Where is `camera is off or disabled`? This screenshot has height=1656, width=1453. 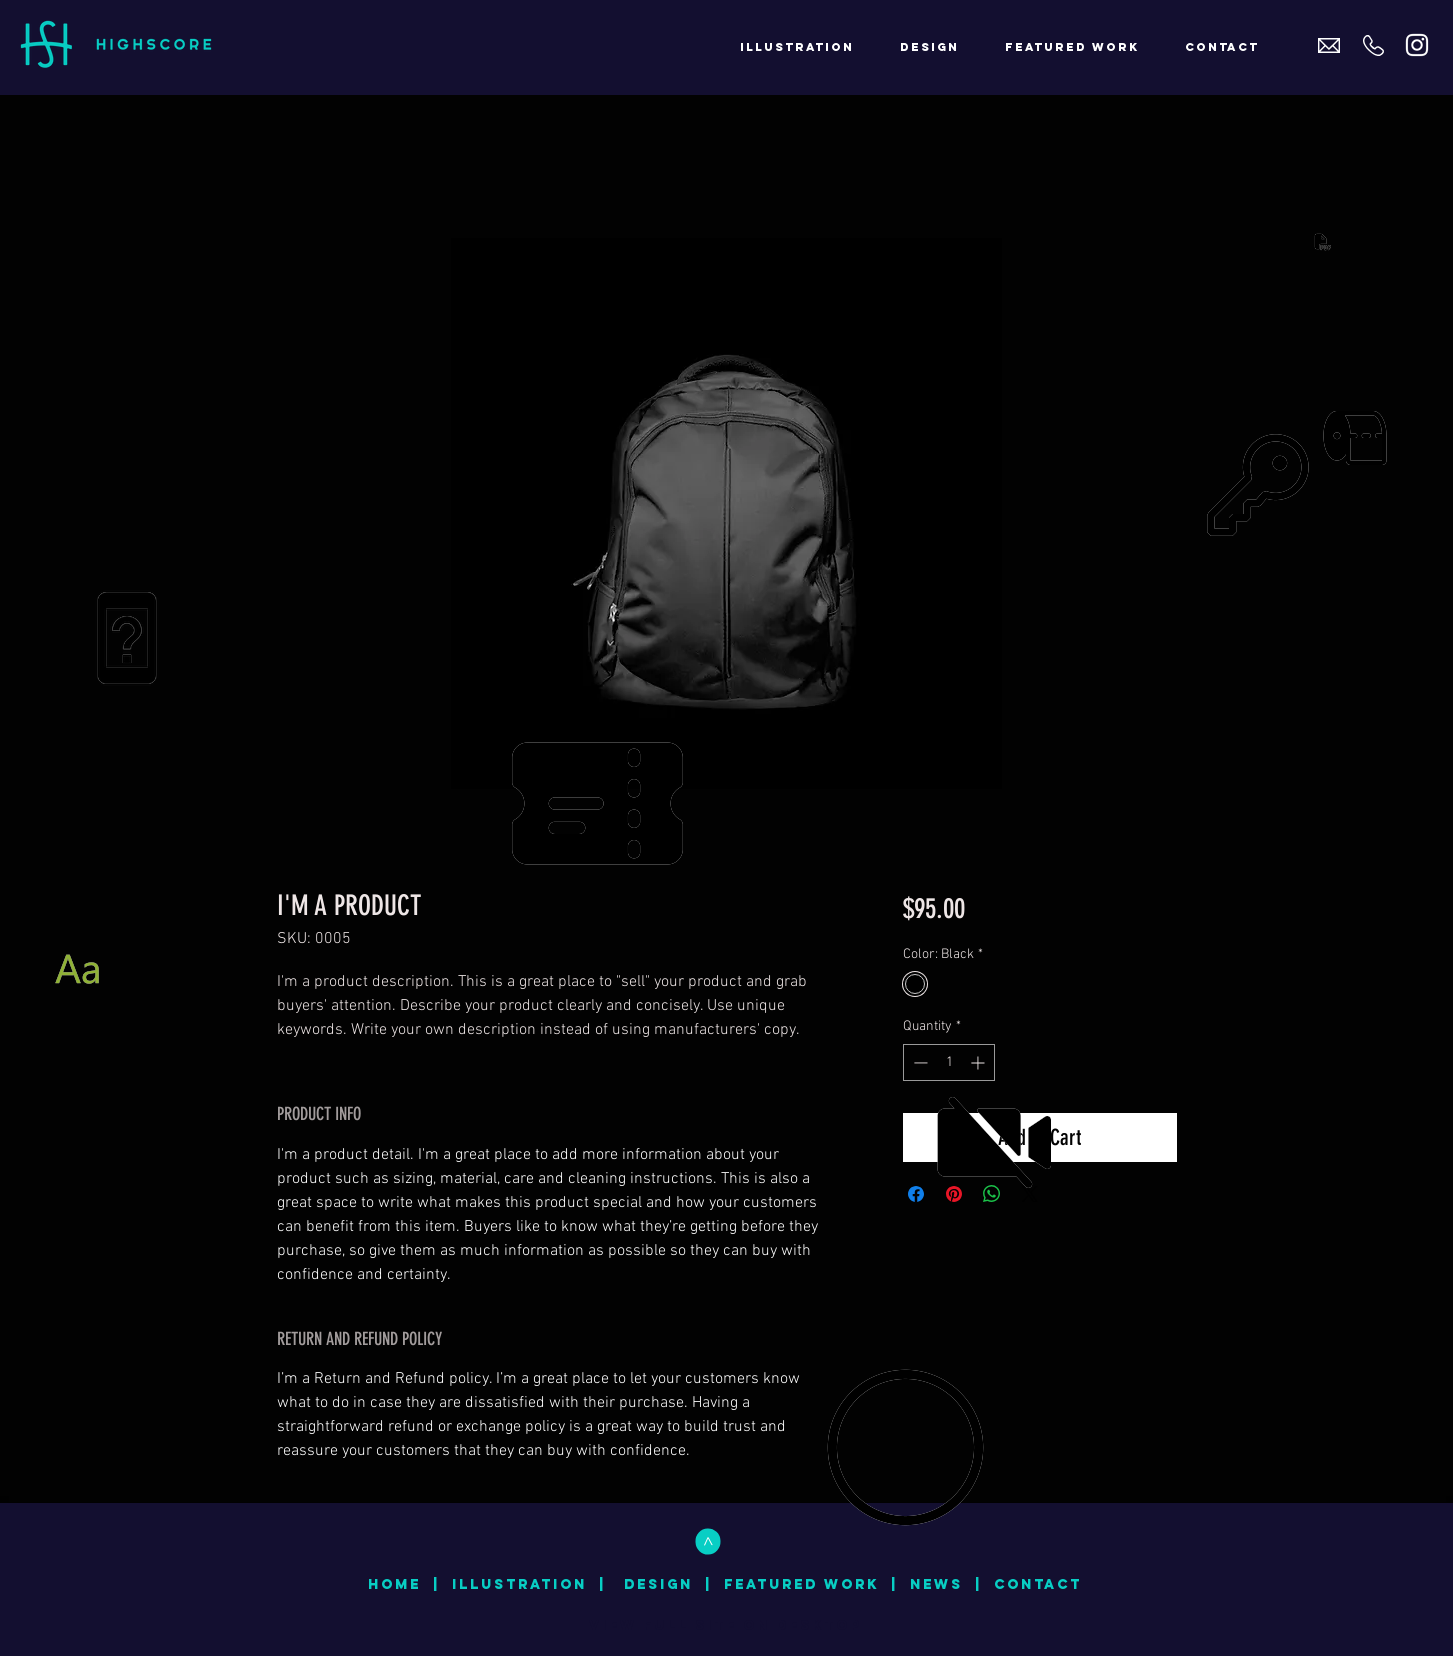
camera is off or disabled is located at coordinates (990, 1142).